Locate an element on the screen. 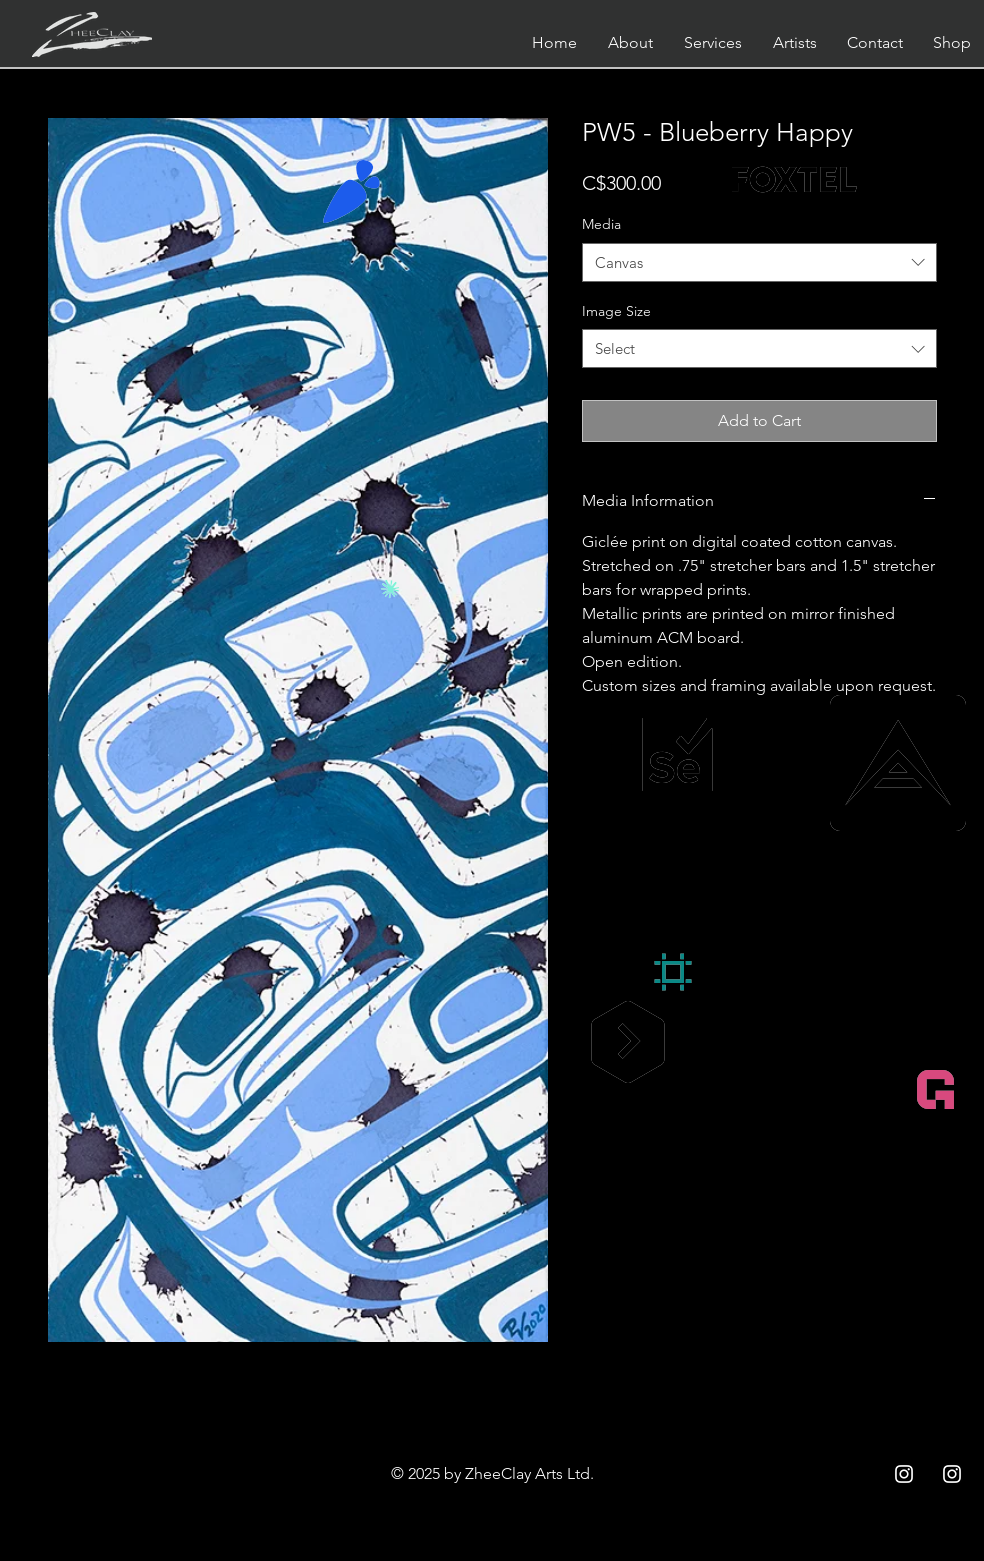 This screenshot has height=1561, width=984. ark ecosystem logo is located at coordinates (898, 763).